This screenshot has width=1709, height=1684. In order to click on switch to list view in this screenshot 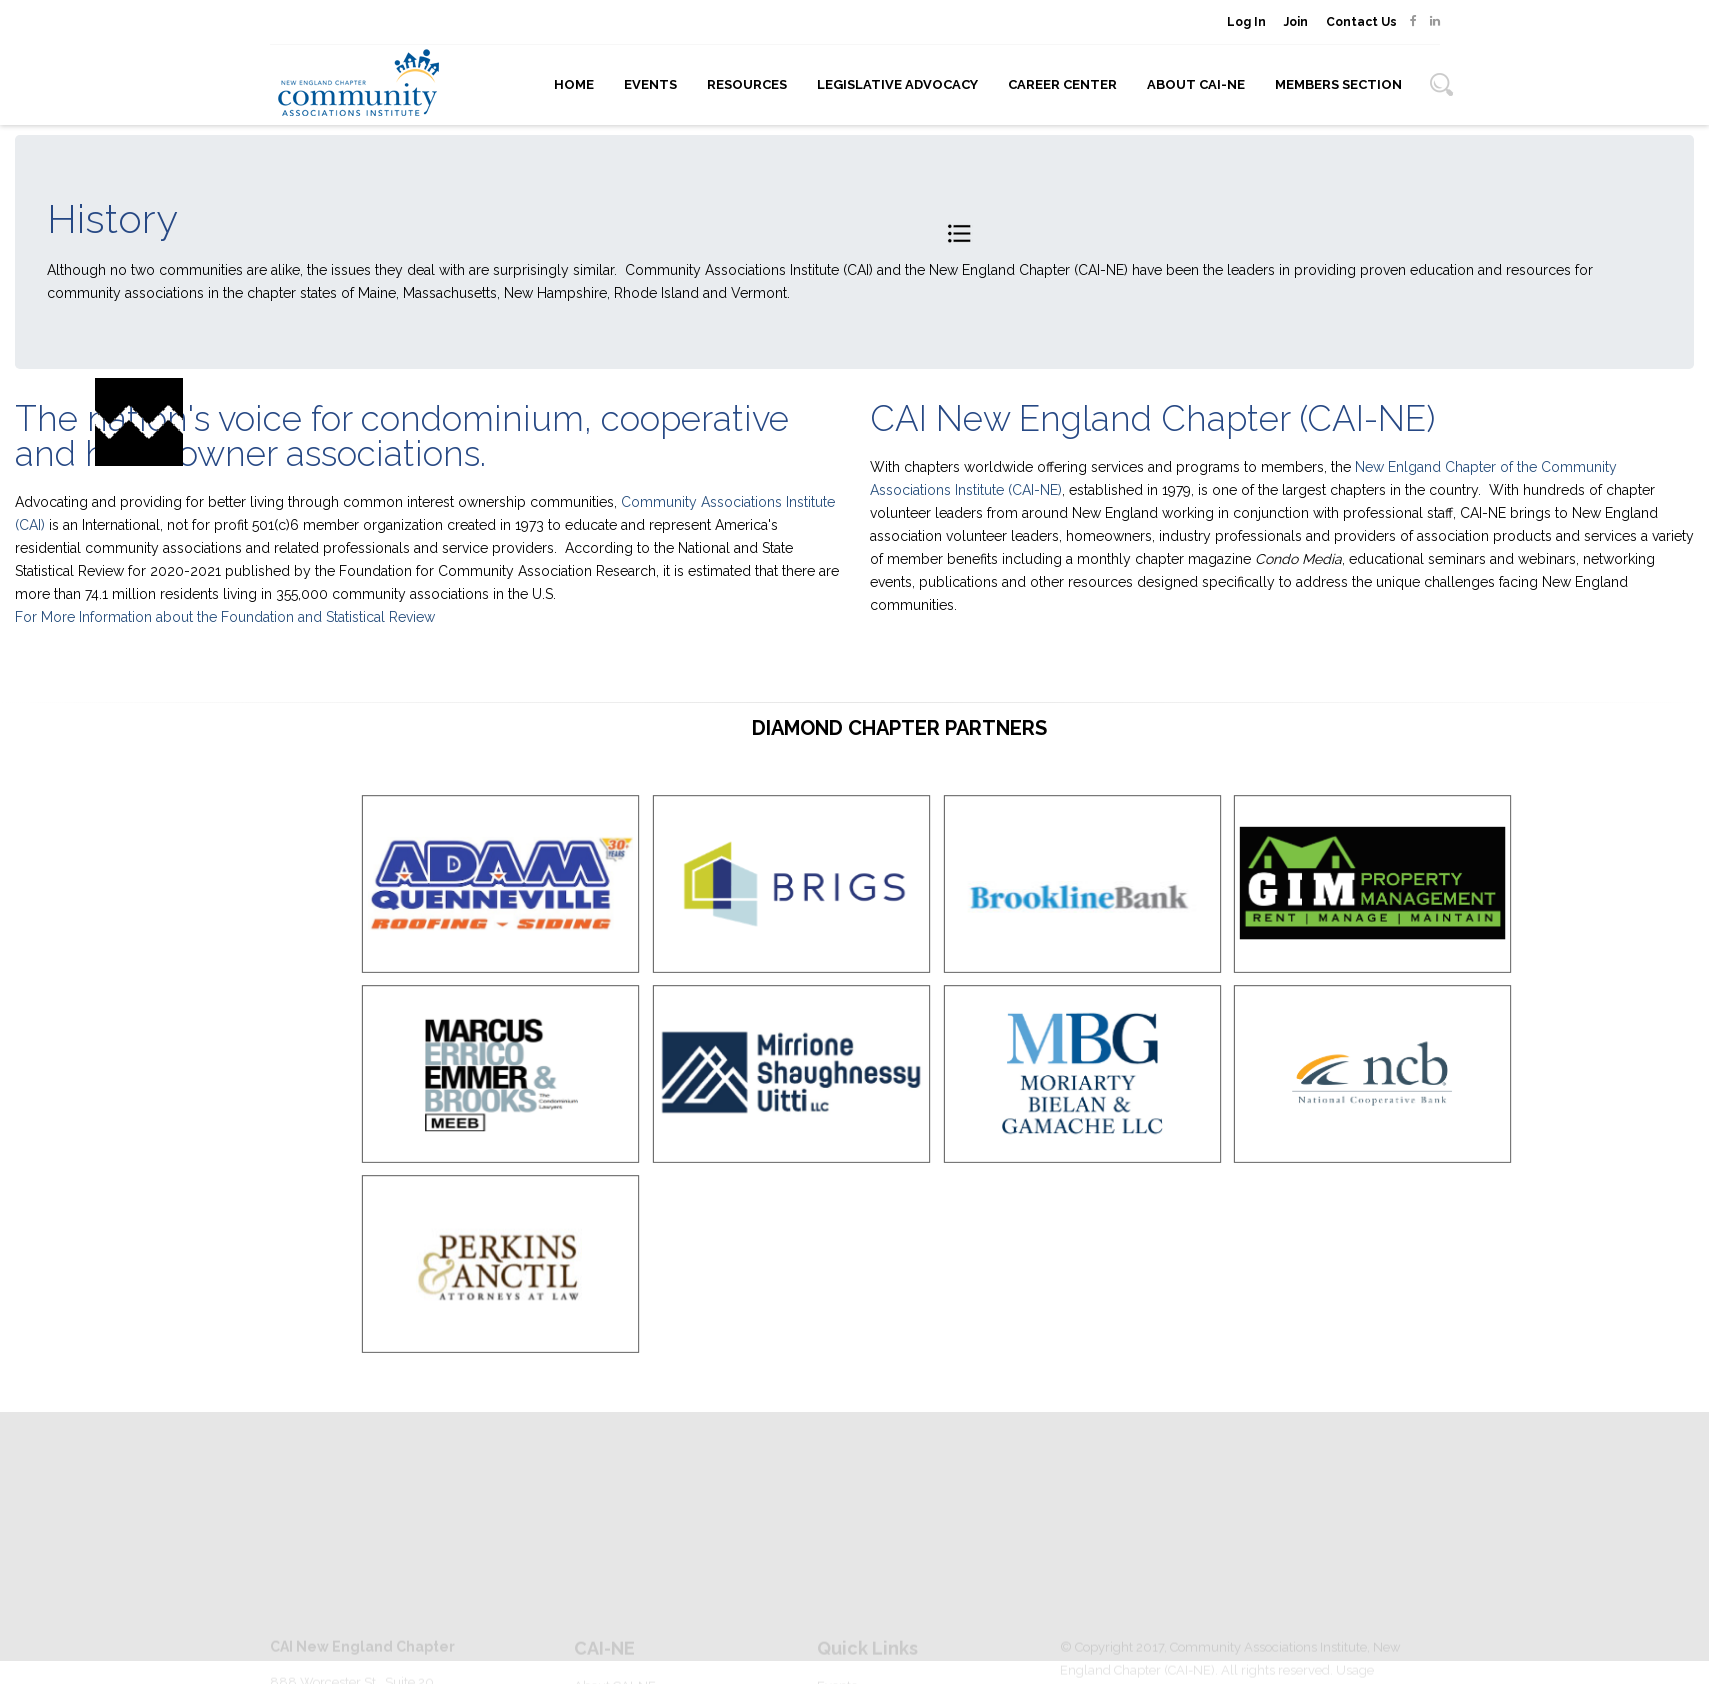, I will do `click(959, 233)`.